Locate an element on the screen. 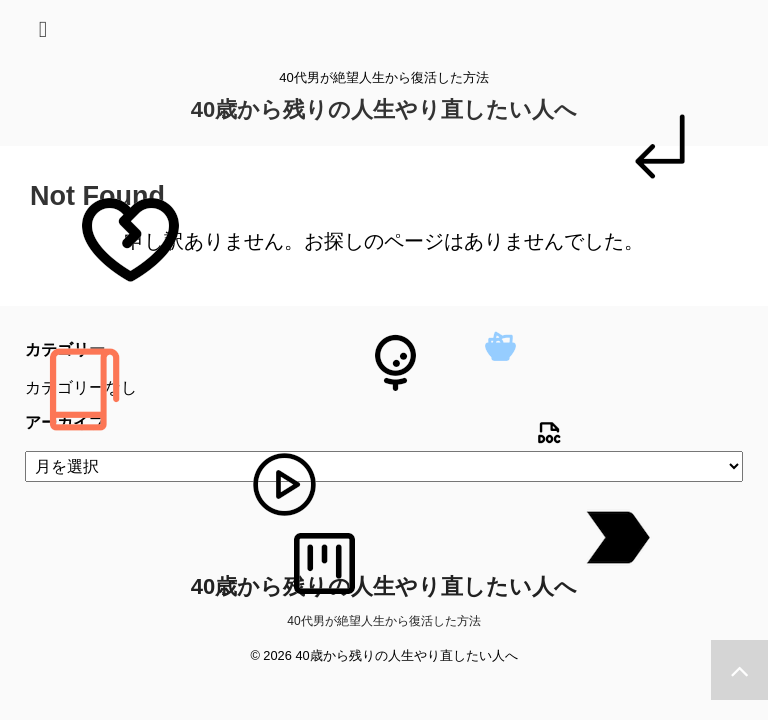 This screenshot has height=720, width=768. indicates a broken heart or heartbreak status is located at coordinates (130, 236).